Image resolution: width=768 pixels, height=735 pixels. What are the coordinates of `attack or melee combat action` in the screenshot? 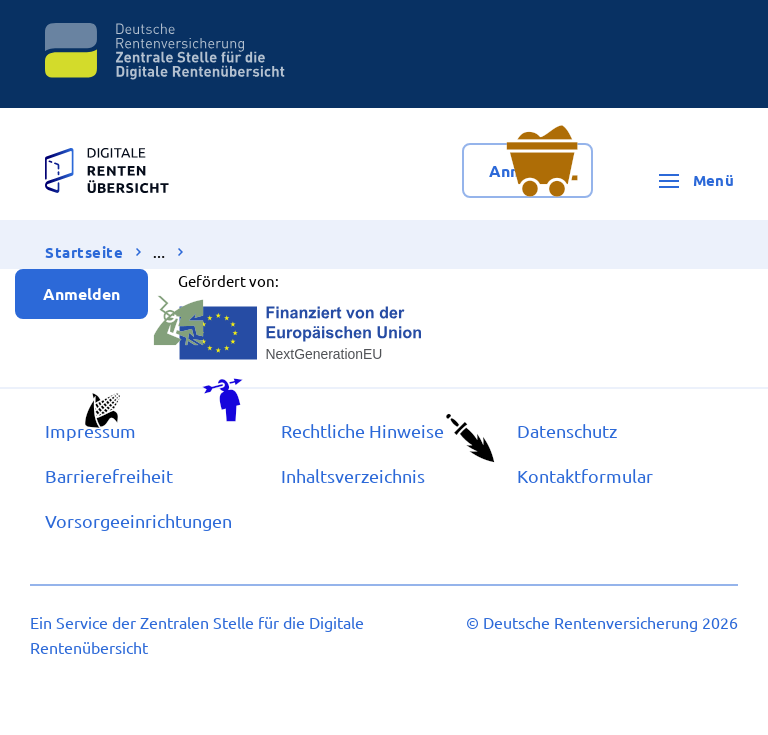 It's located at (470, 438).